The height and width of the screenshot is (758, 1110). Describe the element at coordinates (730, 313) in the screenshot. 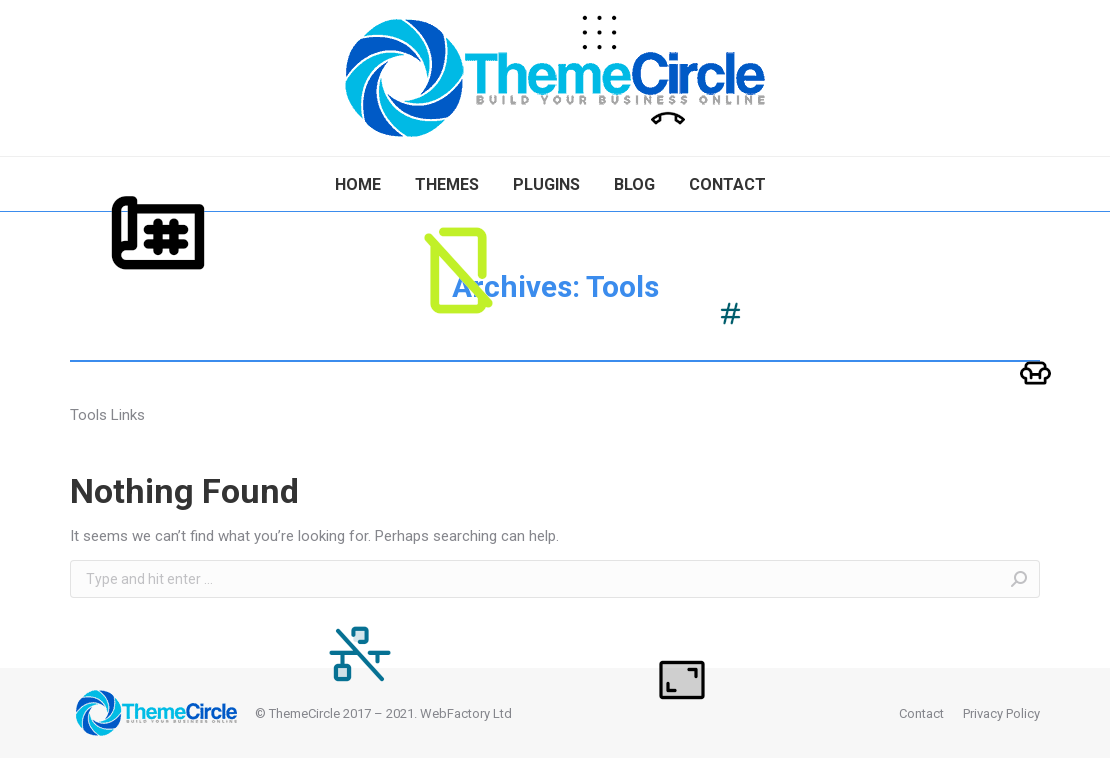

I see `add or search by hashtag` at that location.